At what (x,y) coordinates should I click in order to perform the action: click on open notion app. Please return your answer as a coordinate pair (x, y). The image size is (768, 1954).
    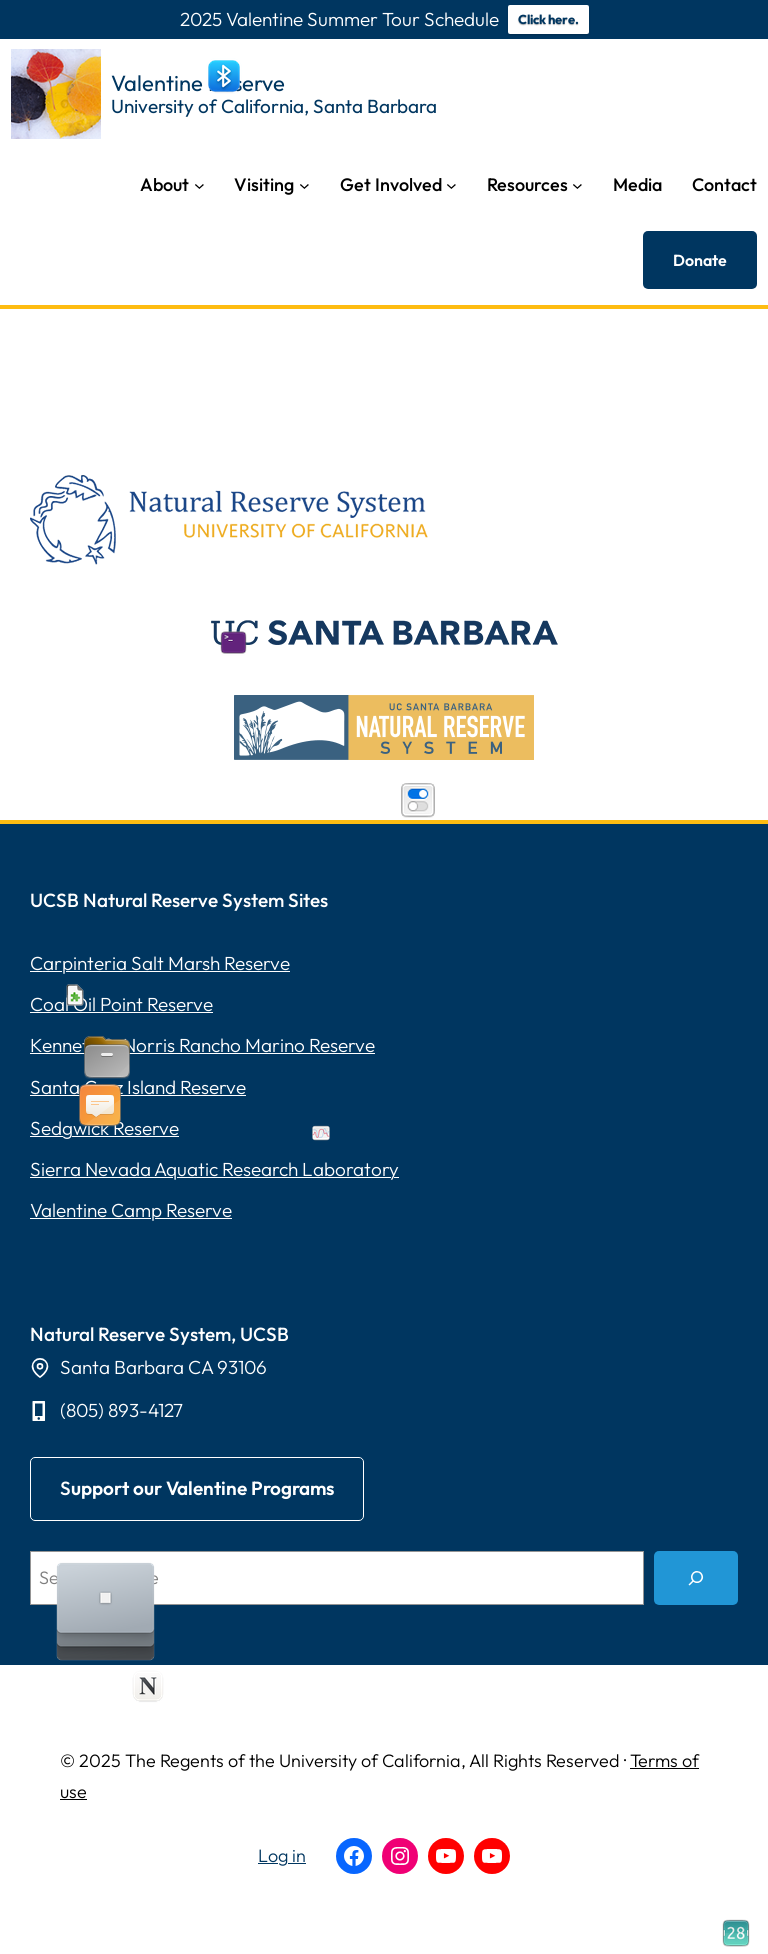
    Looking at the image, I should click on (148, 1686).